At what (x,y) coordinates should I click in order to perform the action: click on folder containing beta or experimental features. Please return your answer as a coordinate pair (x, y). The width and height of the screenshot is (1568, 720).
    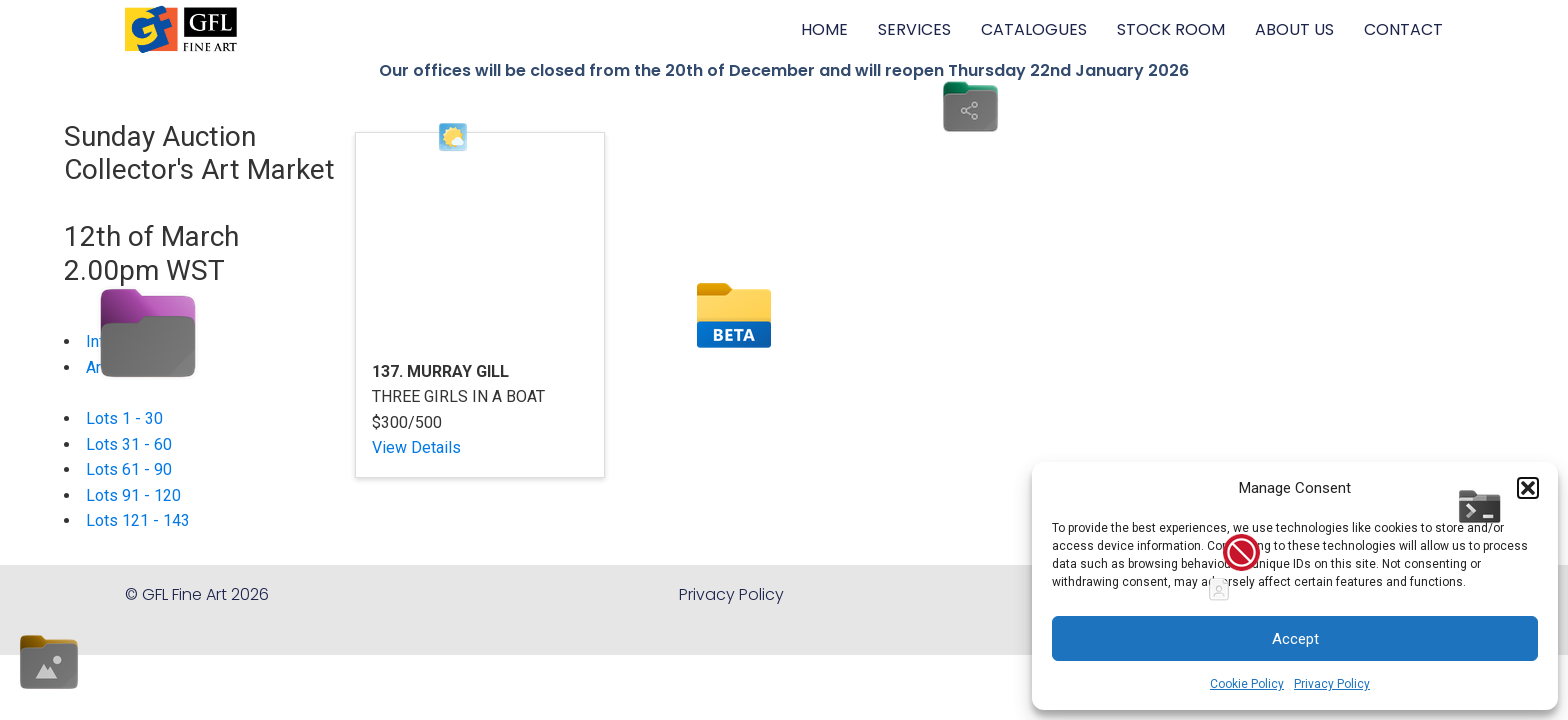
    Looking at the image, I should click on (734, 314).